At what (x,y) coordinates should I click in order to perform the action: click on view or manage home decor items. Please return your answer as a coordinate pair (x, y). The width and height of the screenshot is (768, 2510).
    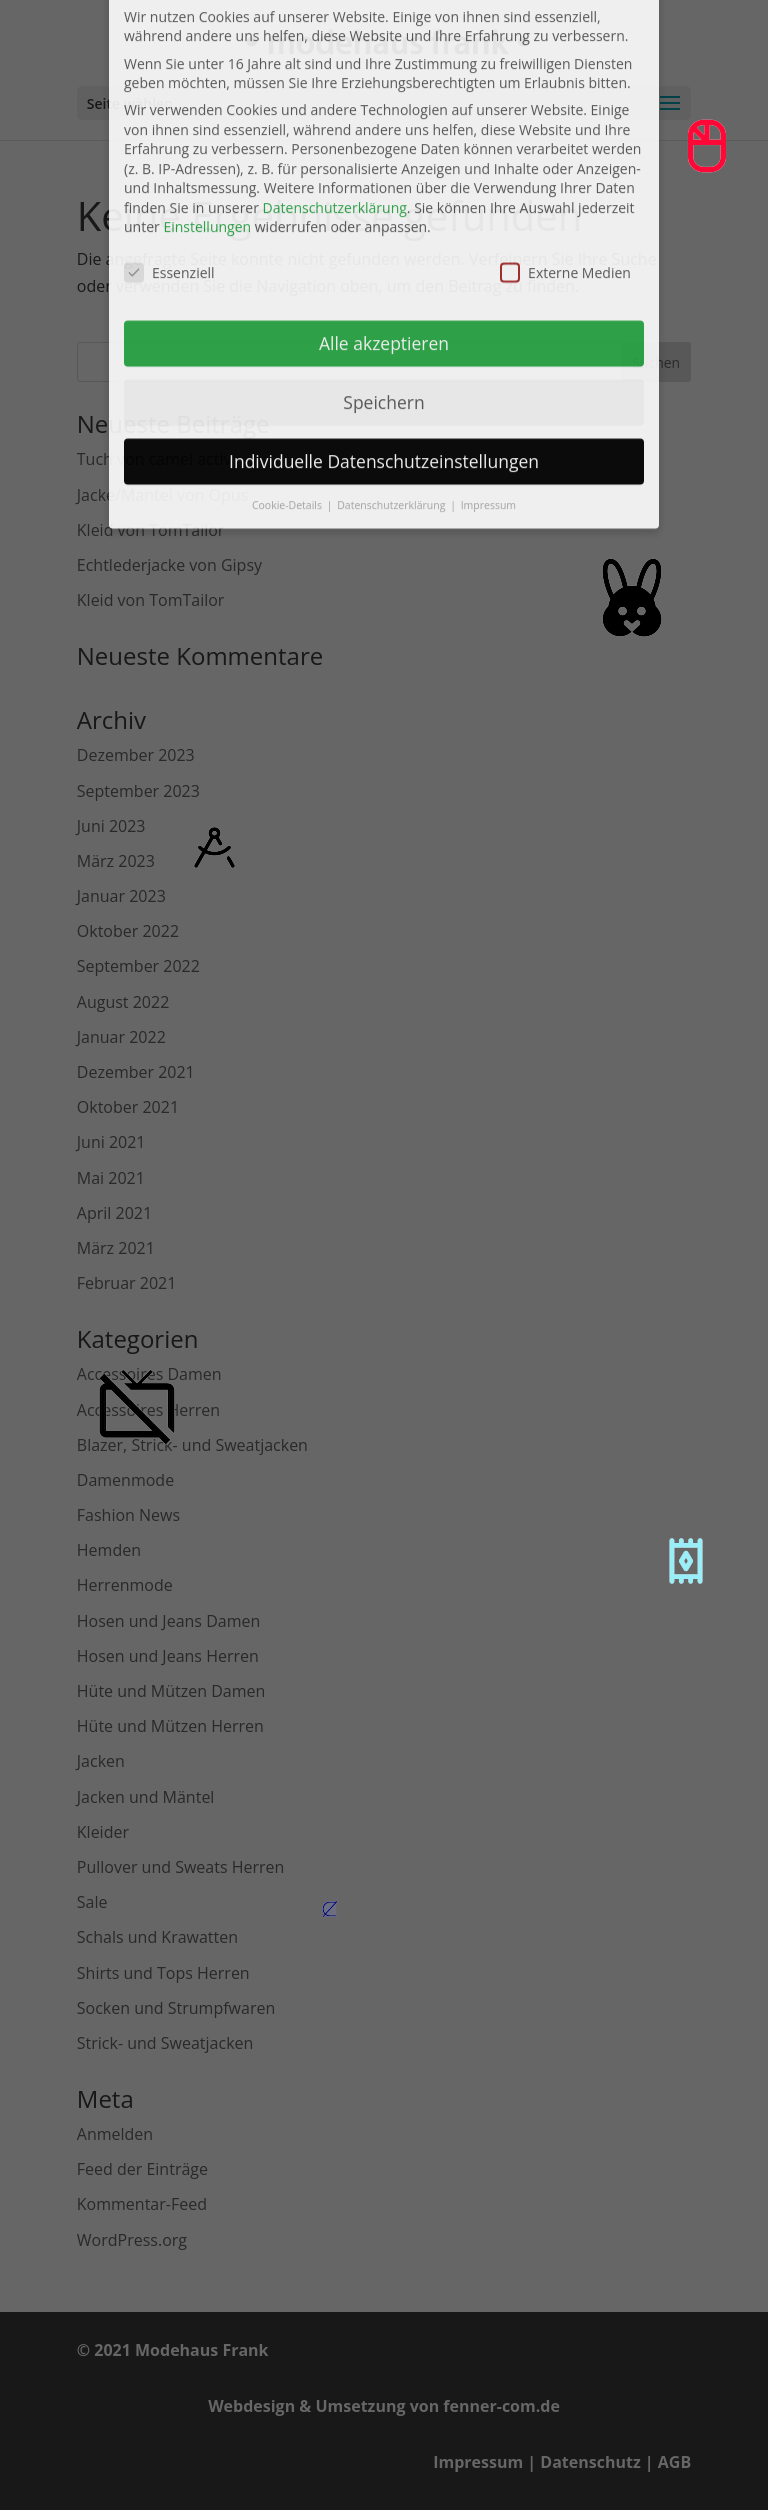
    Looking at the image, I should click on (686, 1561).